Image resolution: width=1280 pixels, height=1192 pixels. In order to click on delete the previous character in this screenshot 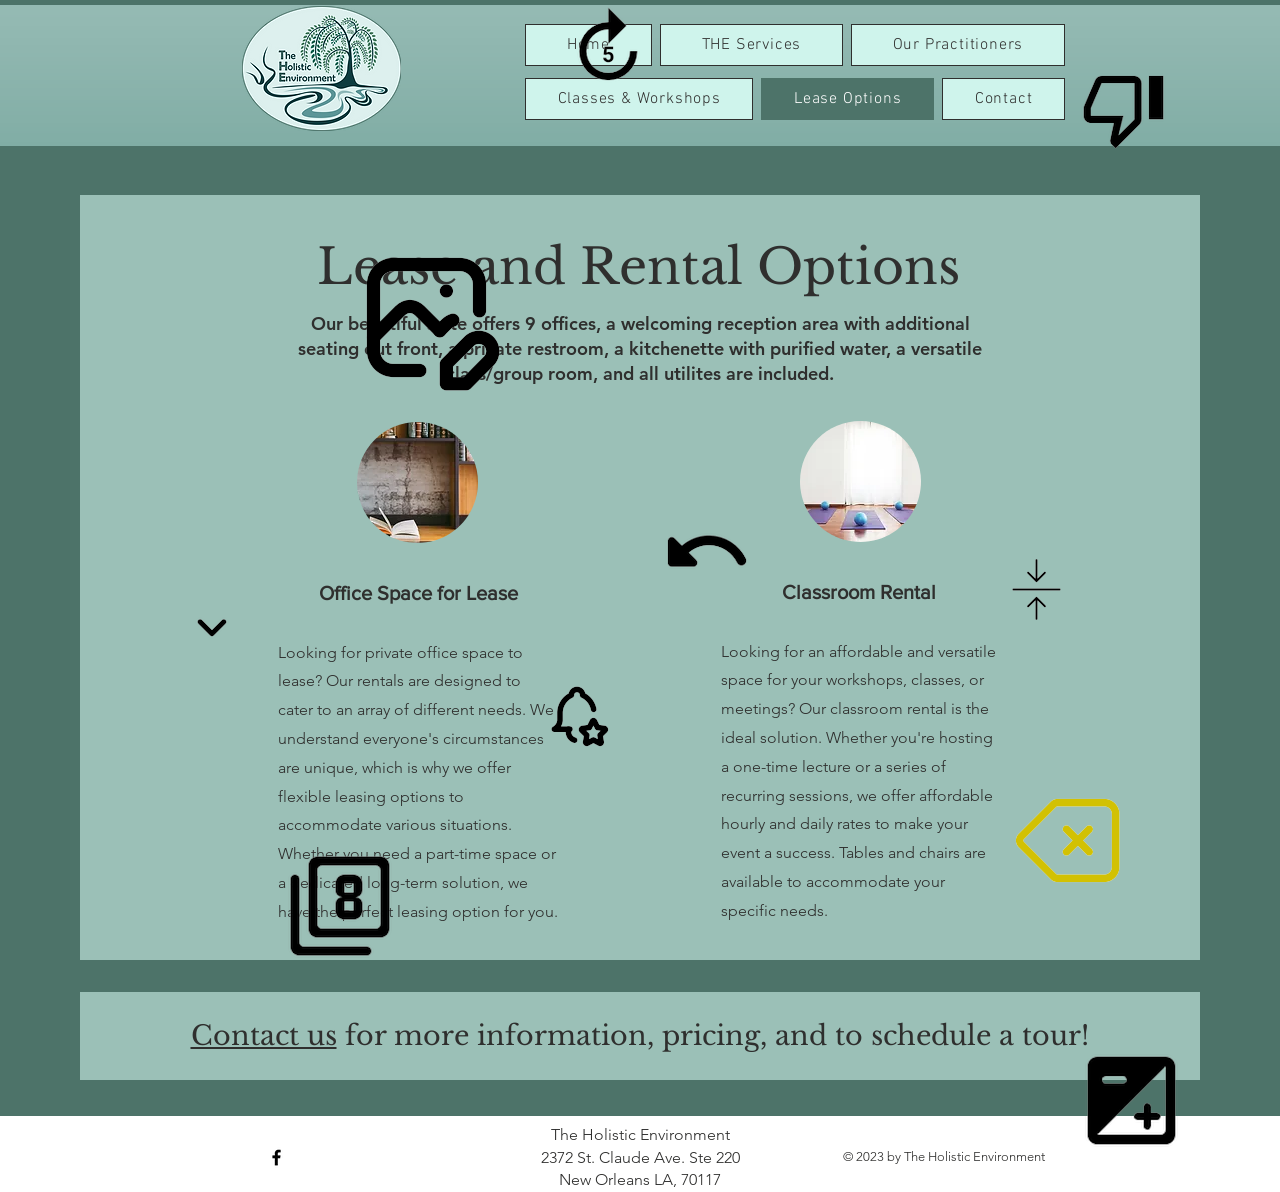, I will do `click(1066, 840)`.